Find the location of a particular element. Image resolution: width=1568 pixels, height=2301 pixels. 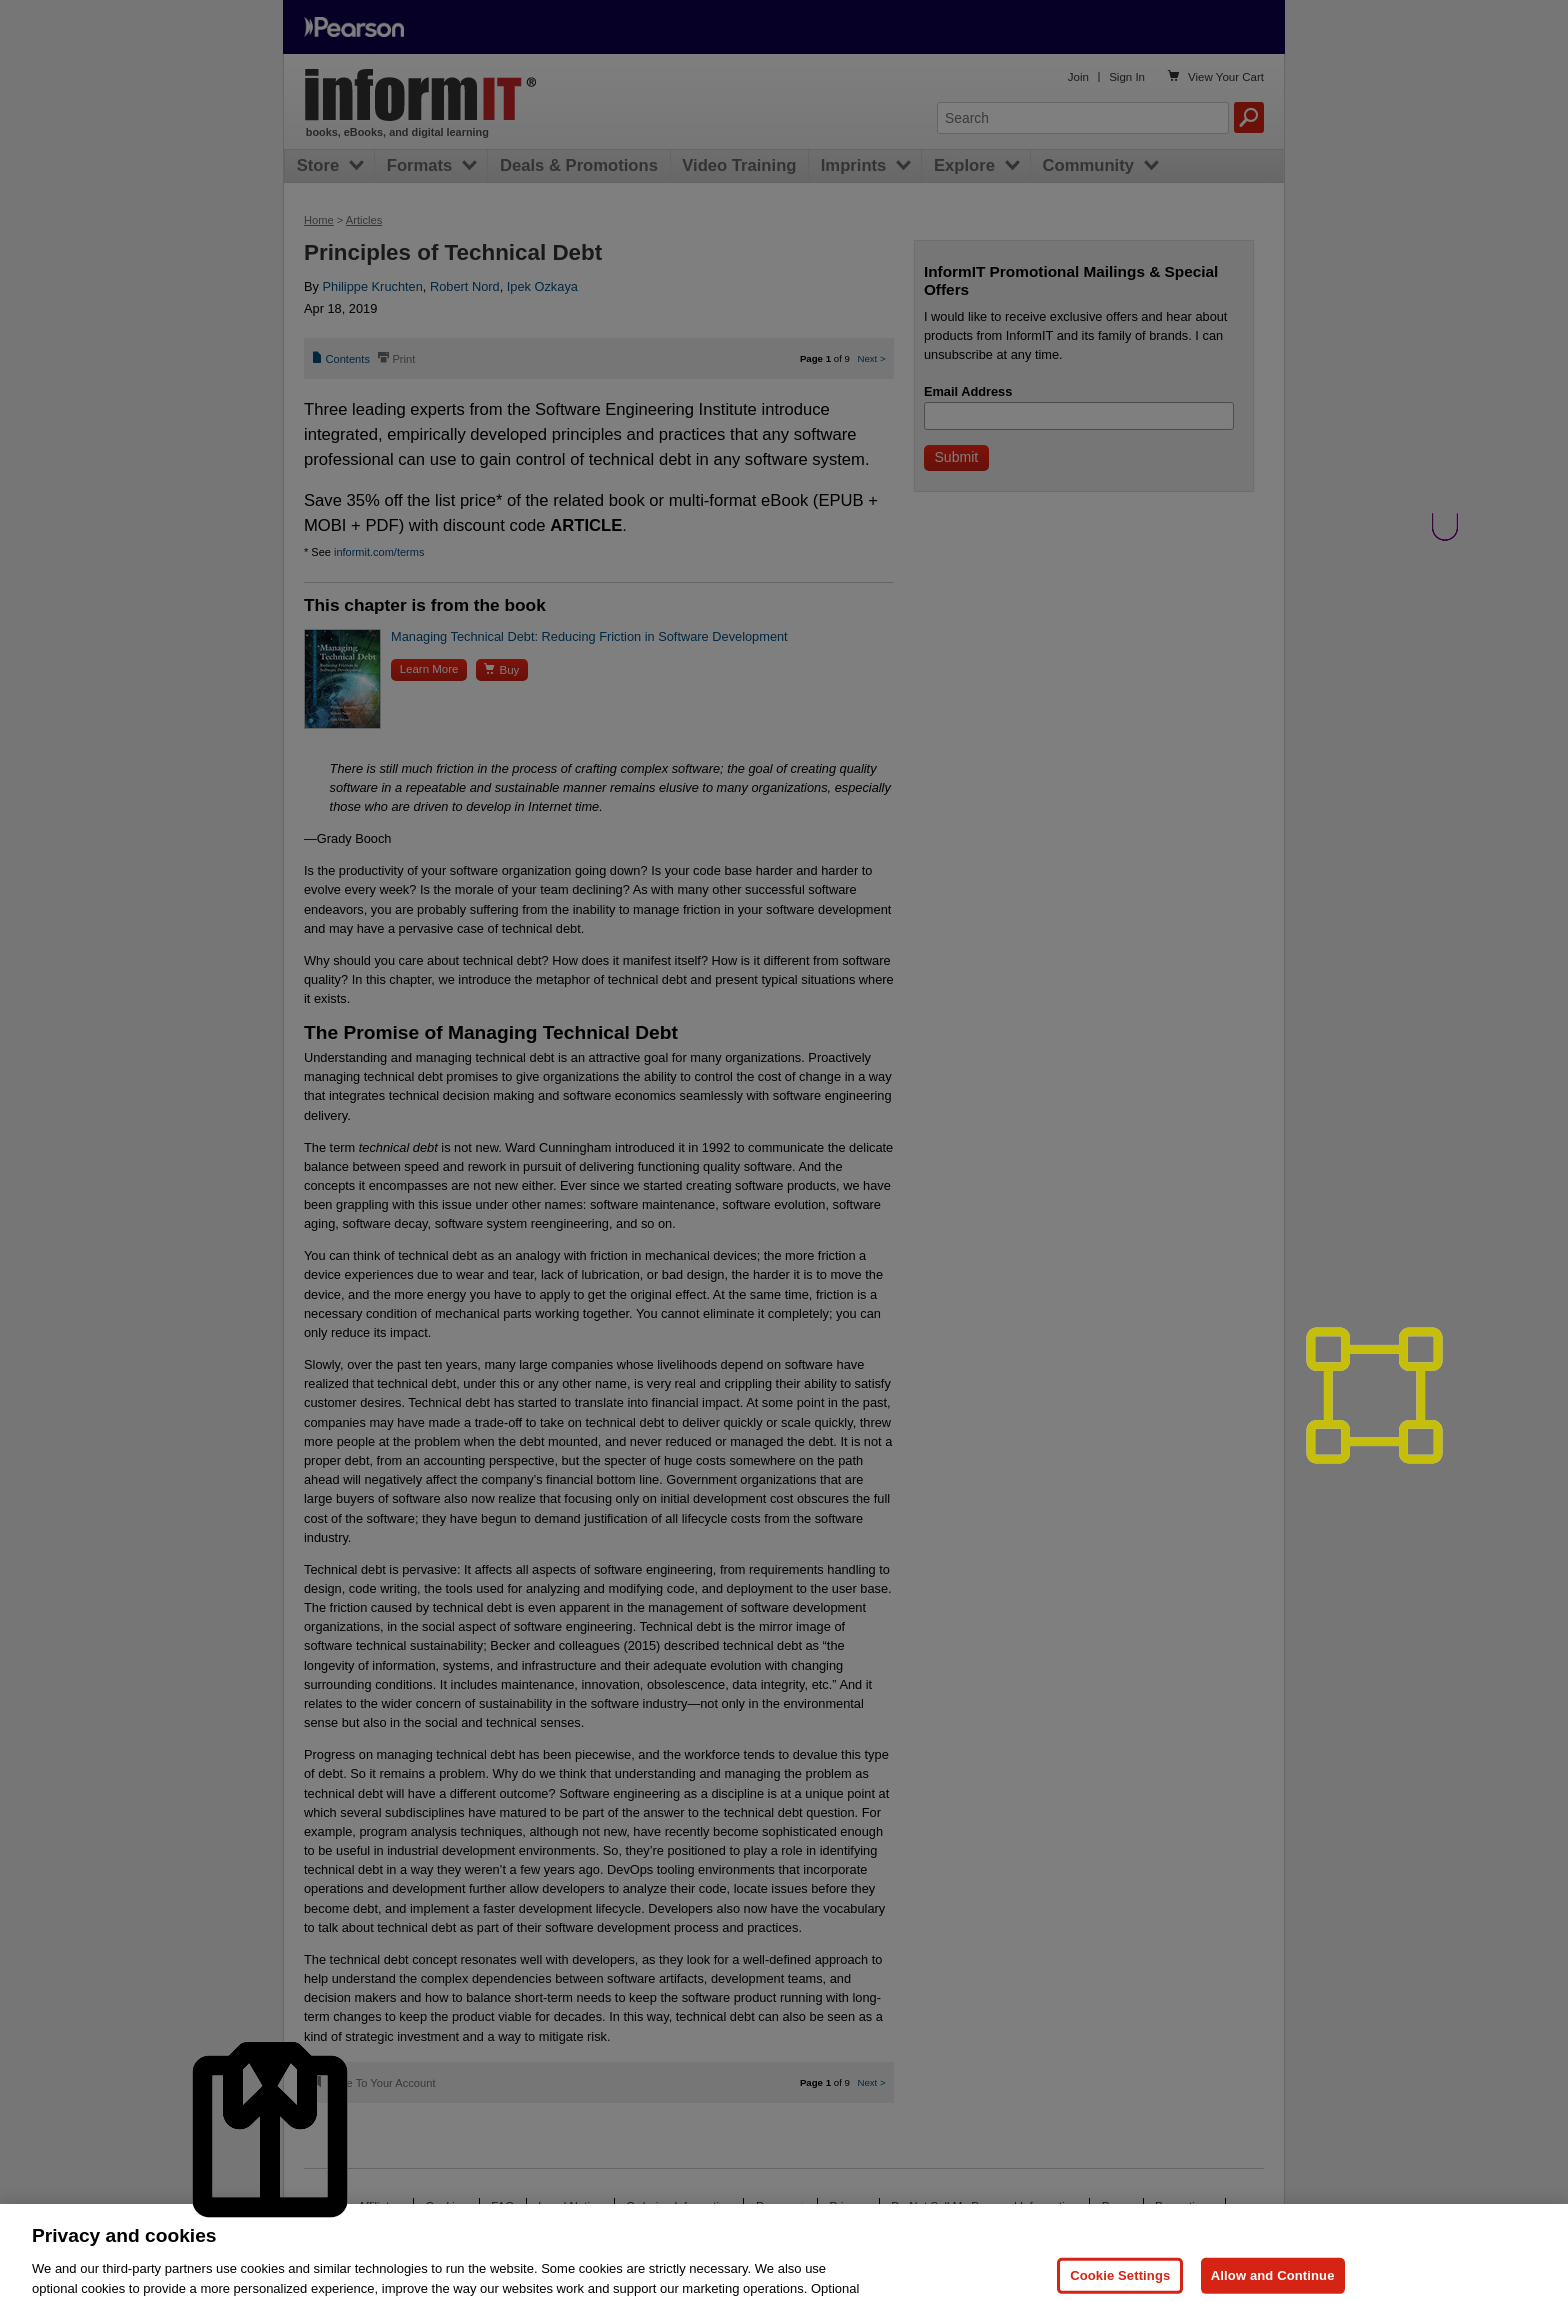

select or resize an object's boundaries is located at coordinates (1374, 1395).